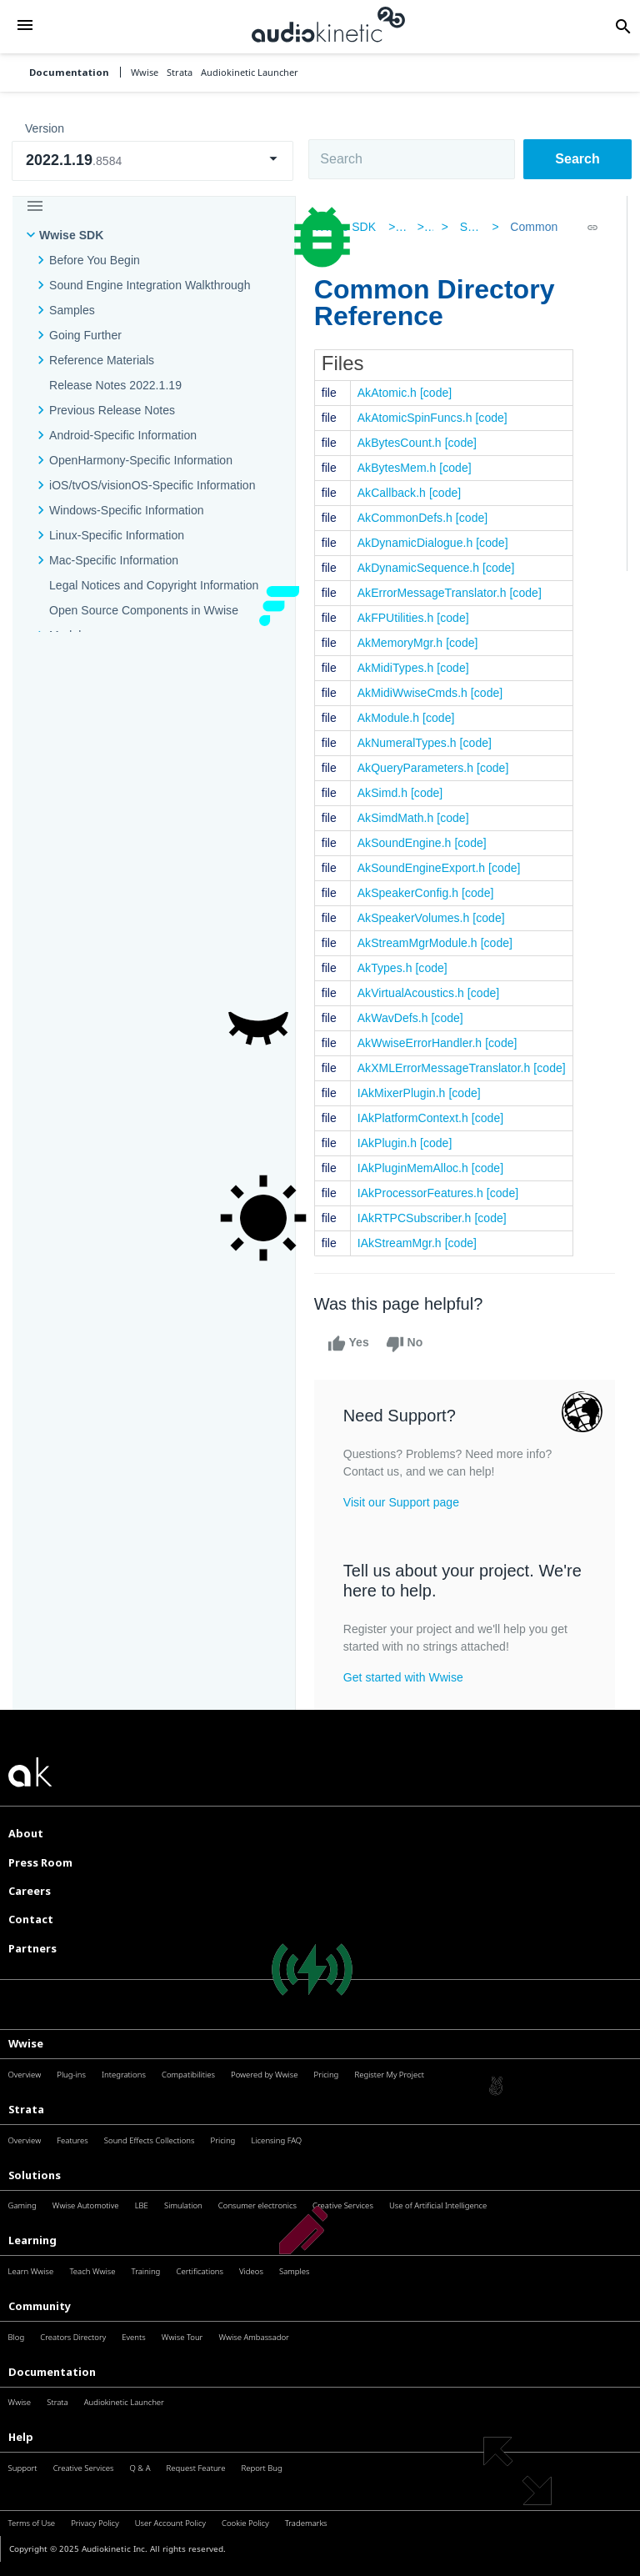 The width and height of the screenshot is (640, 2576). Describe the element at coordinates (518, 2471) in the screenshot. I see `expand content to fullscreen` at that location.